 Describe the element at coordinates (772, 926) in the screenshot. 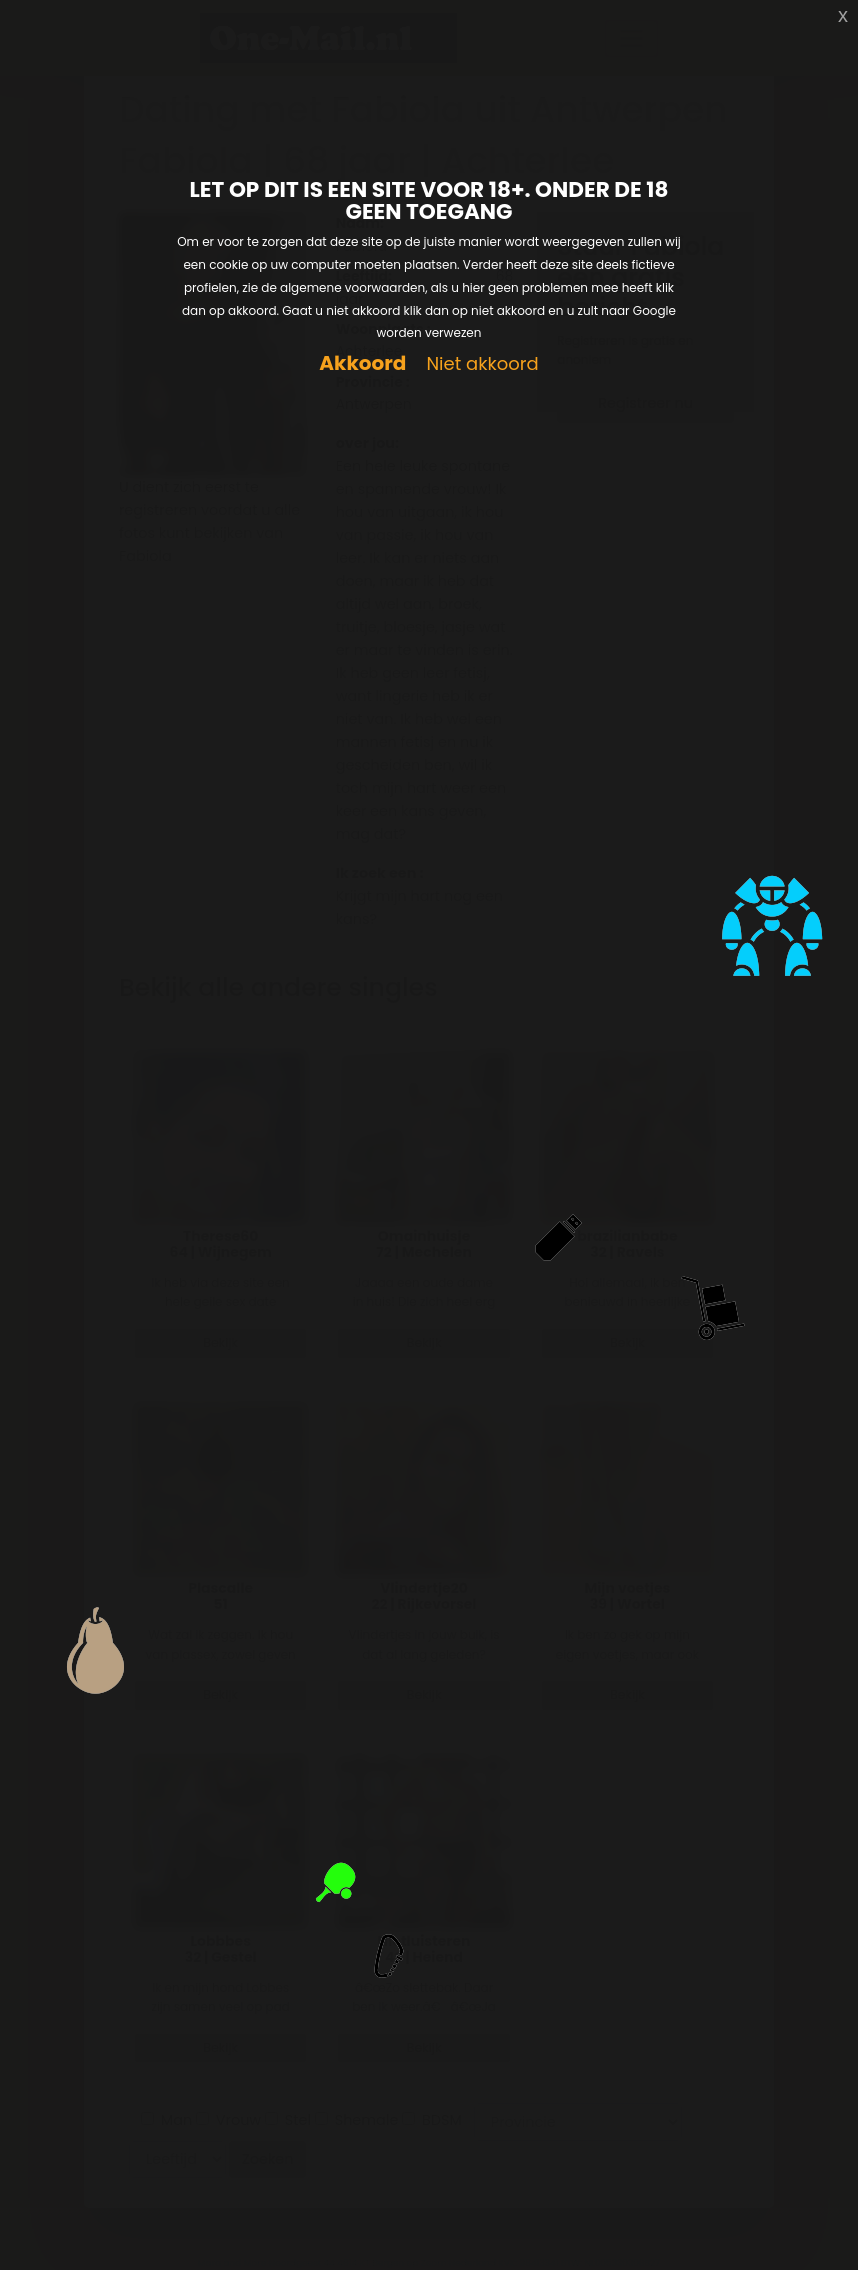

I see `access robot or automaton character` at that location.